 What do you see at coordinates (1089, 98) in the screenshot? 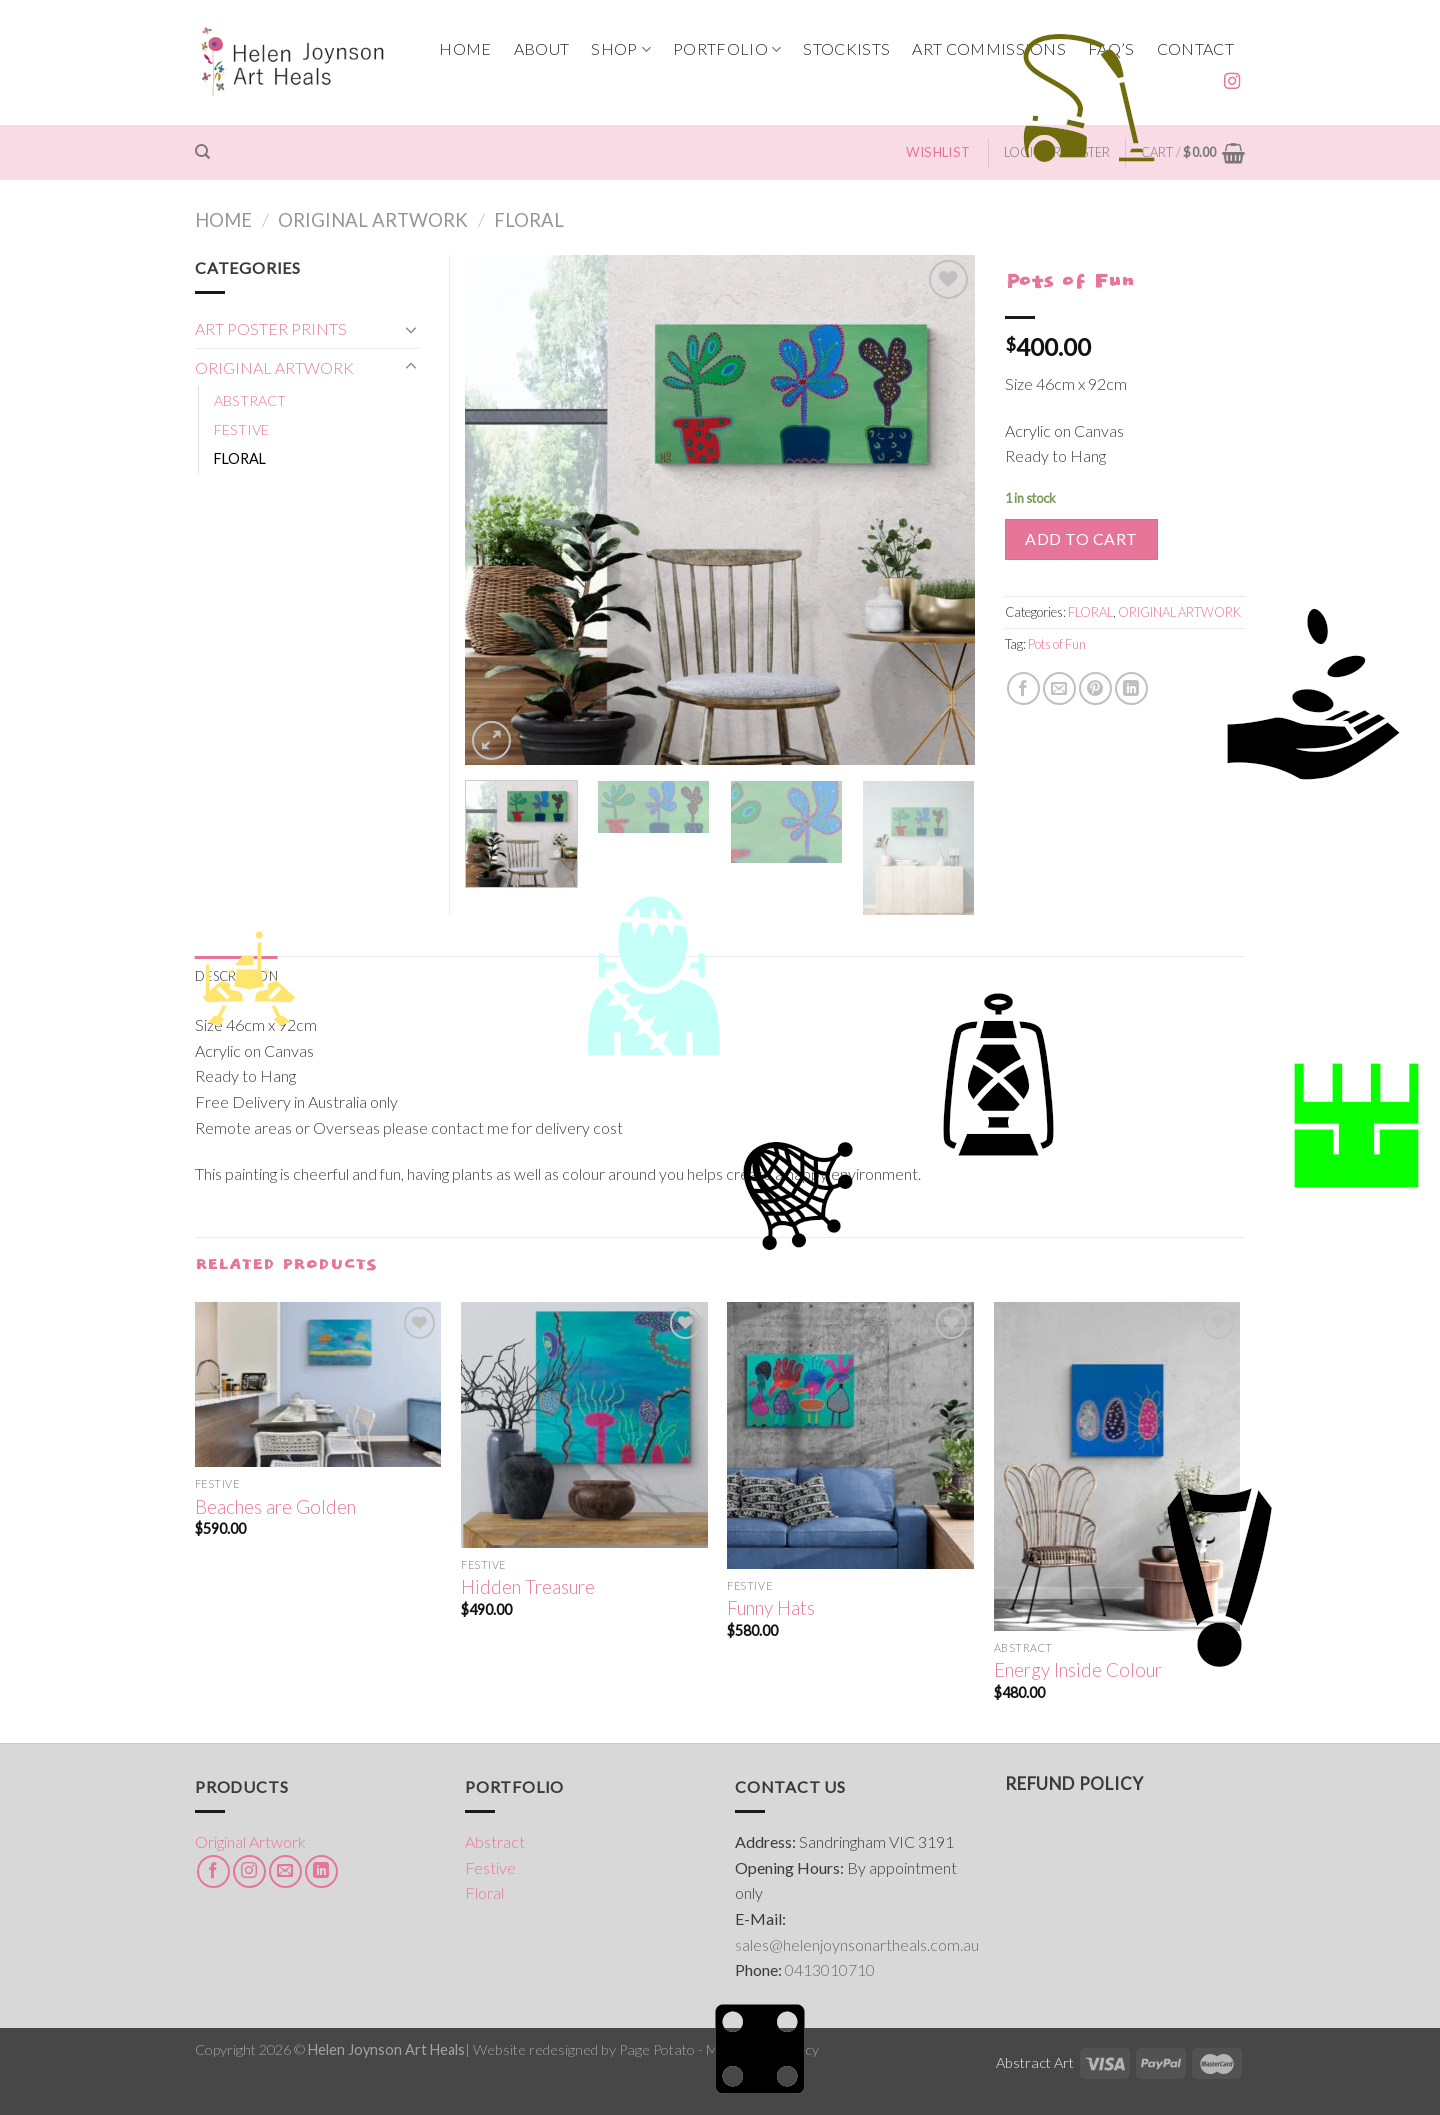
I see `access cleaning or vacuum robot controls` at bounding box center [1089, 98].